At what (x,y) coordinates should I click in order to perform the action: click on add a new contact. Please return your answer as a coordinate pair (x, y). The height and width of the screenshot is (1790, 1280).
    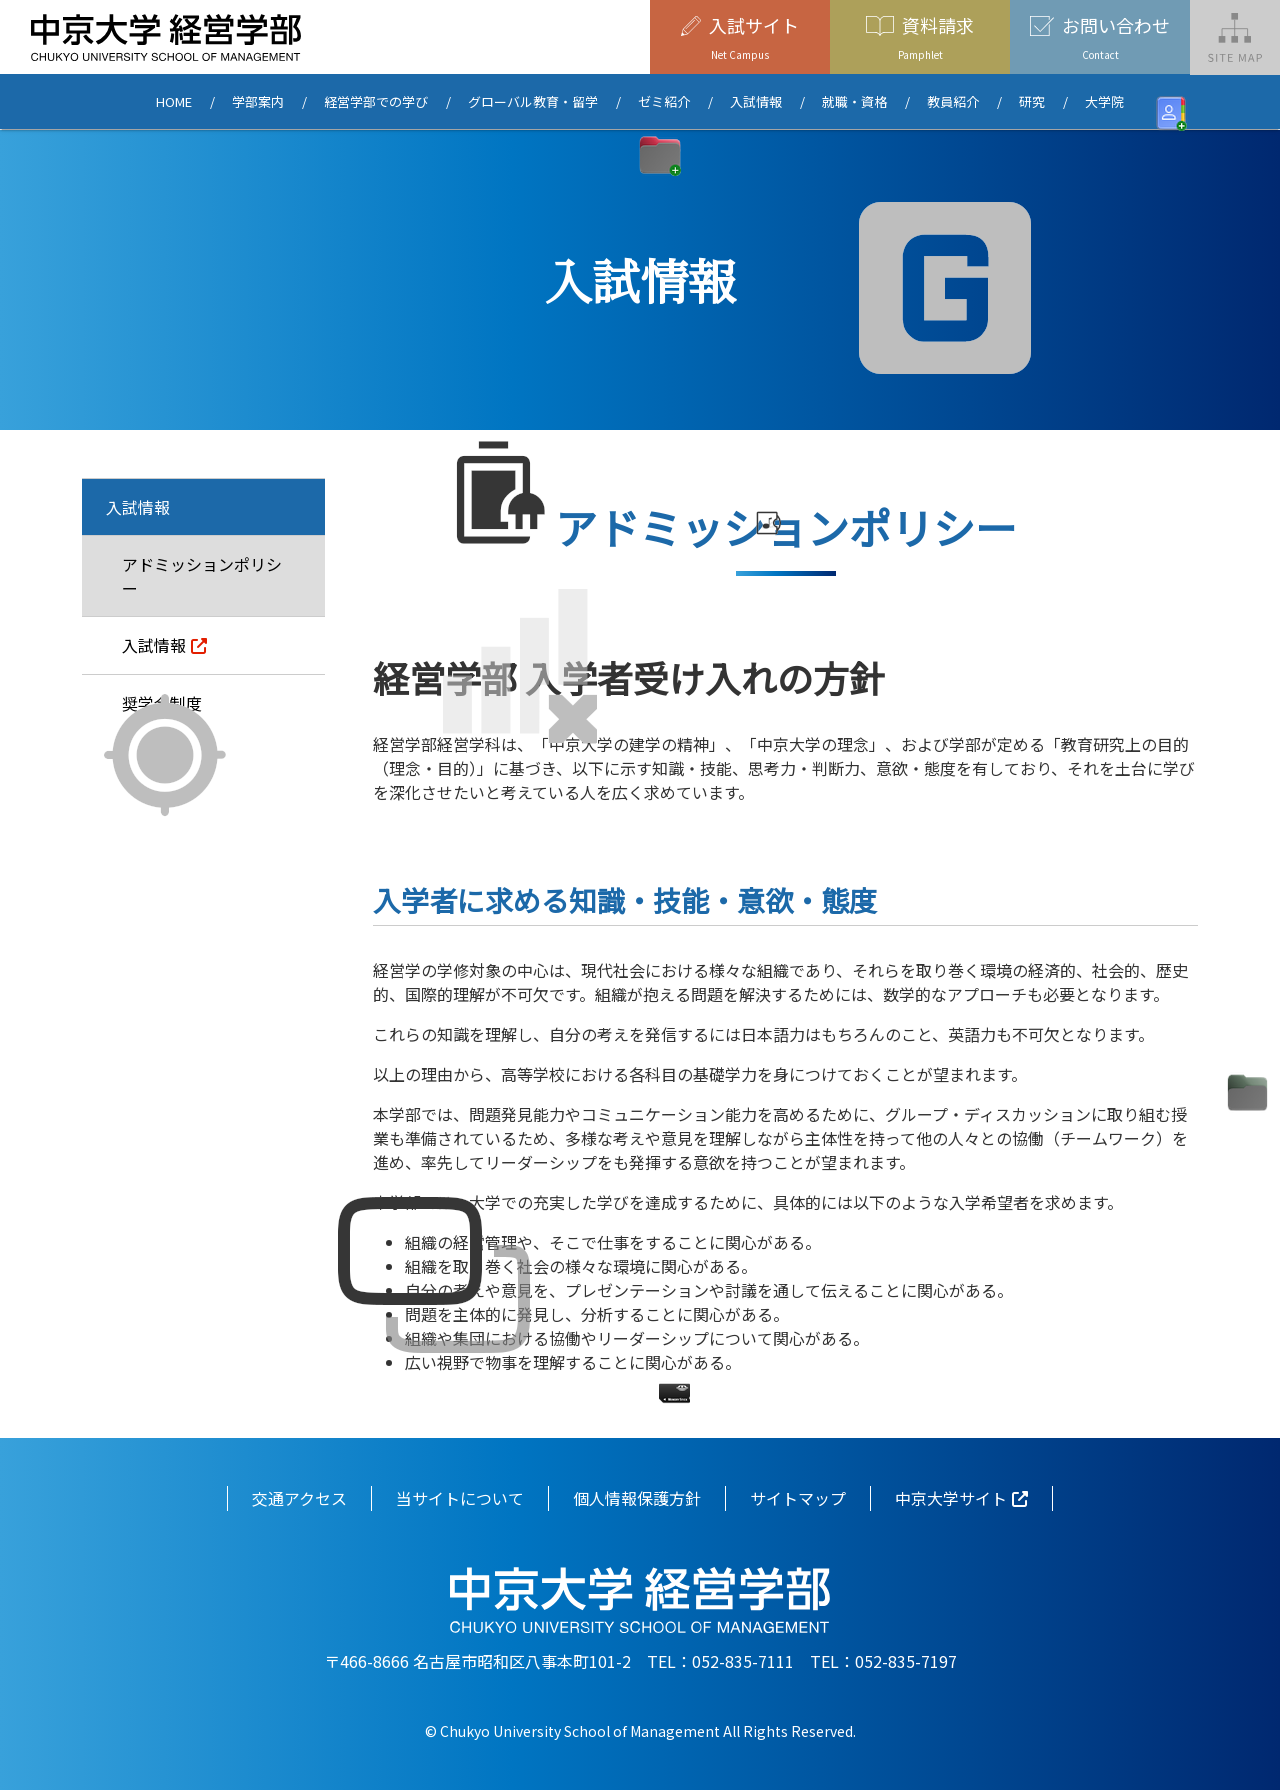
    Looking at the image, I should click on (1171, 113).